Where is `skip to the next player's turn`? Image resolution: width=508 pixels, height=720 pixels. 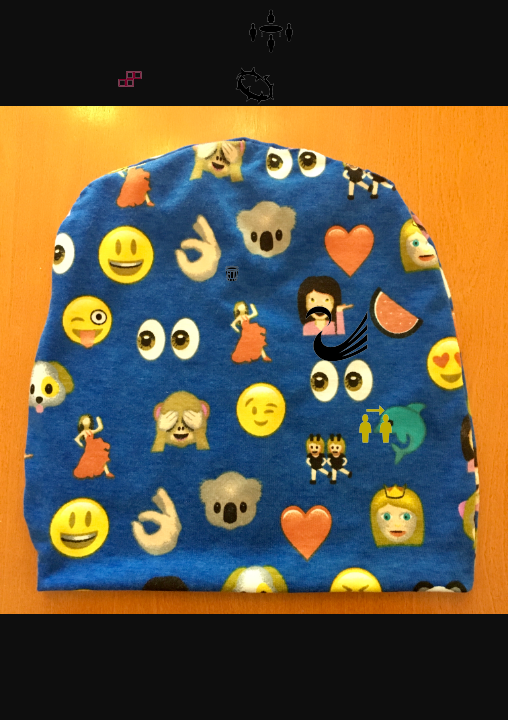
skip to the next player's turn is located at coordinates (375, 424).